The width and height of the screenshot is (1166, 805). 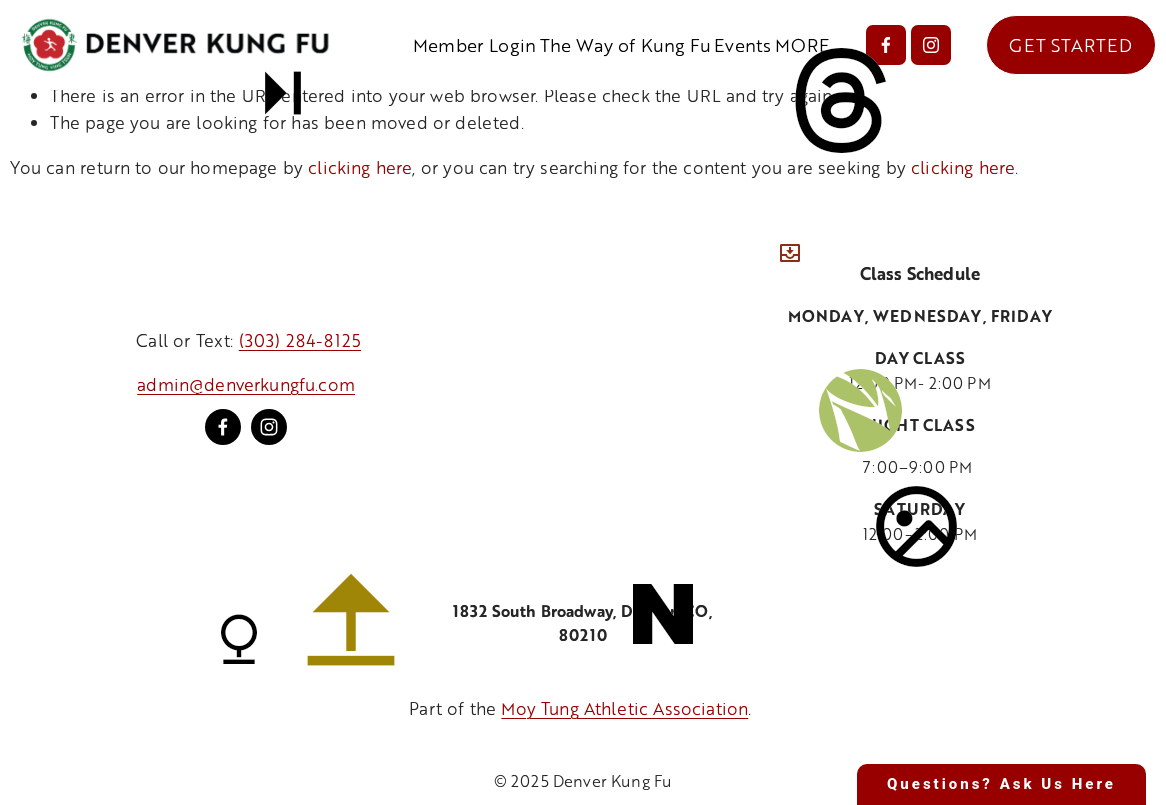 What do you see at coordinates (239, 637) in the screenshot?
I see `mark a location on the map` at bounding box center [239, 637].